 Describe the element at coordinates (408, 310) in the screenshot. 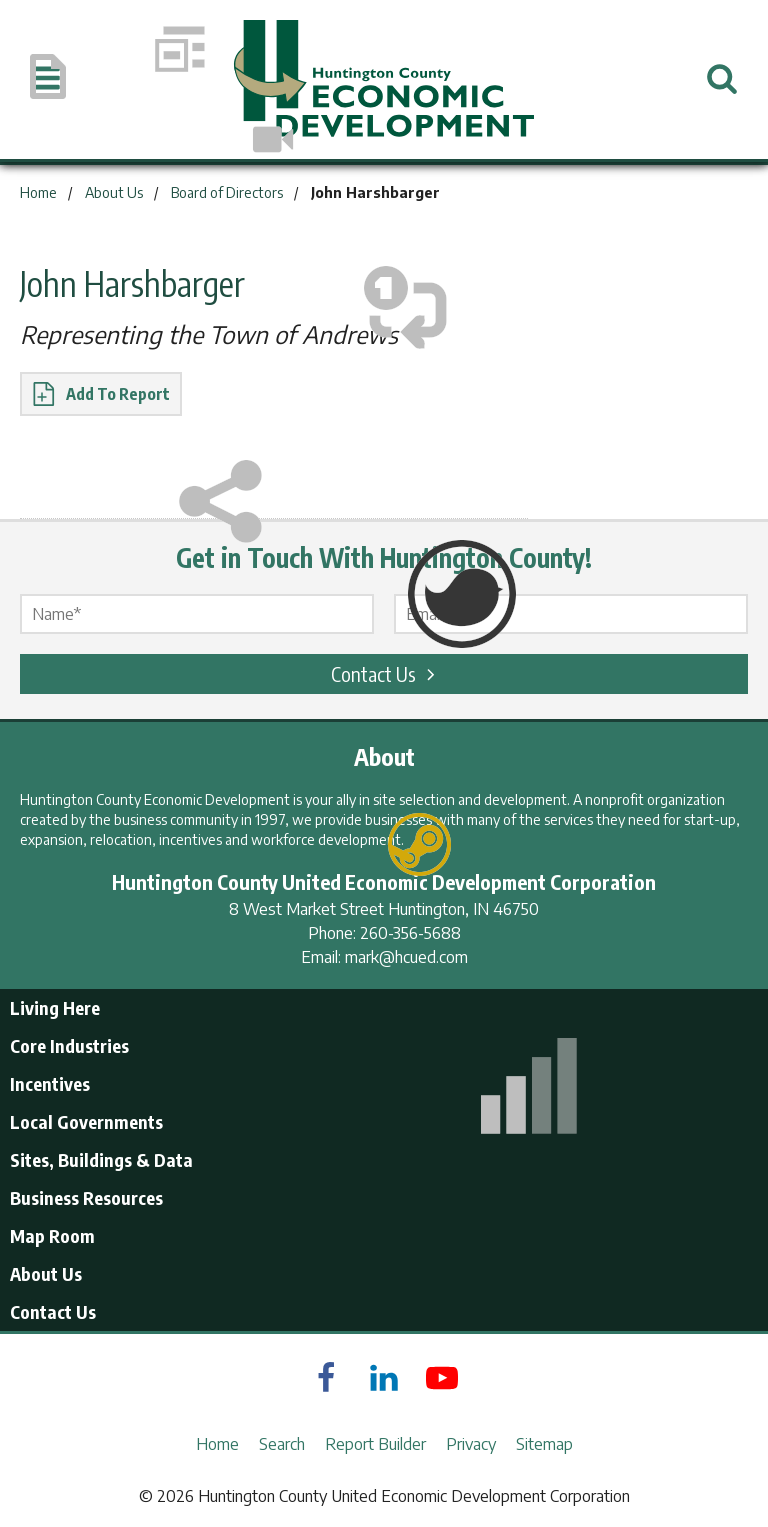

I see `repeat current song in playlist` at that location.